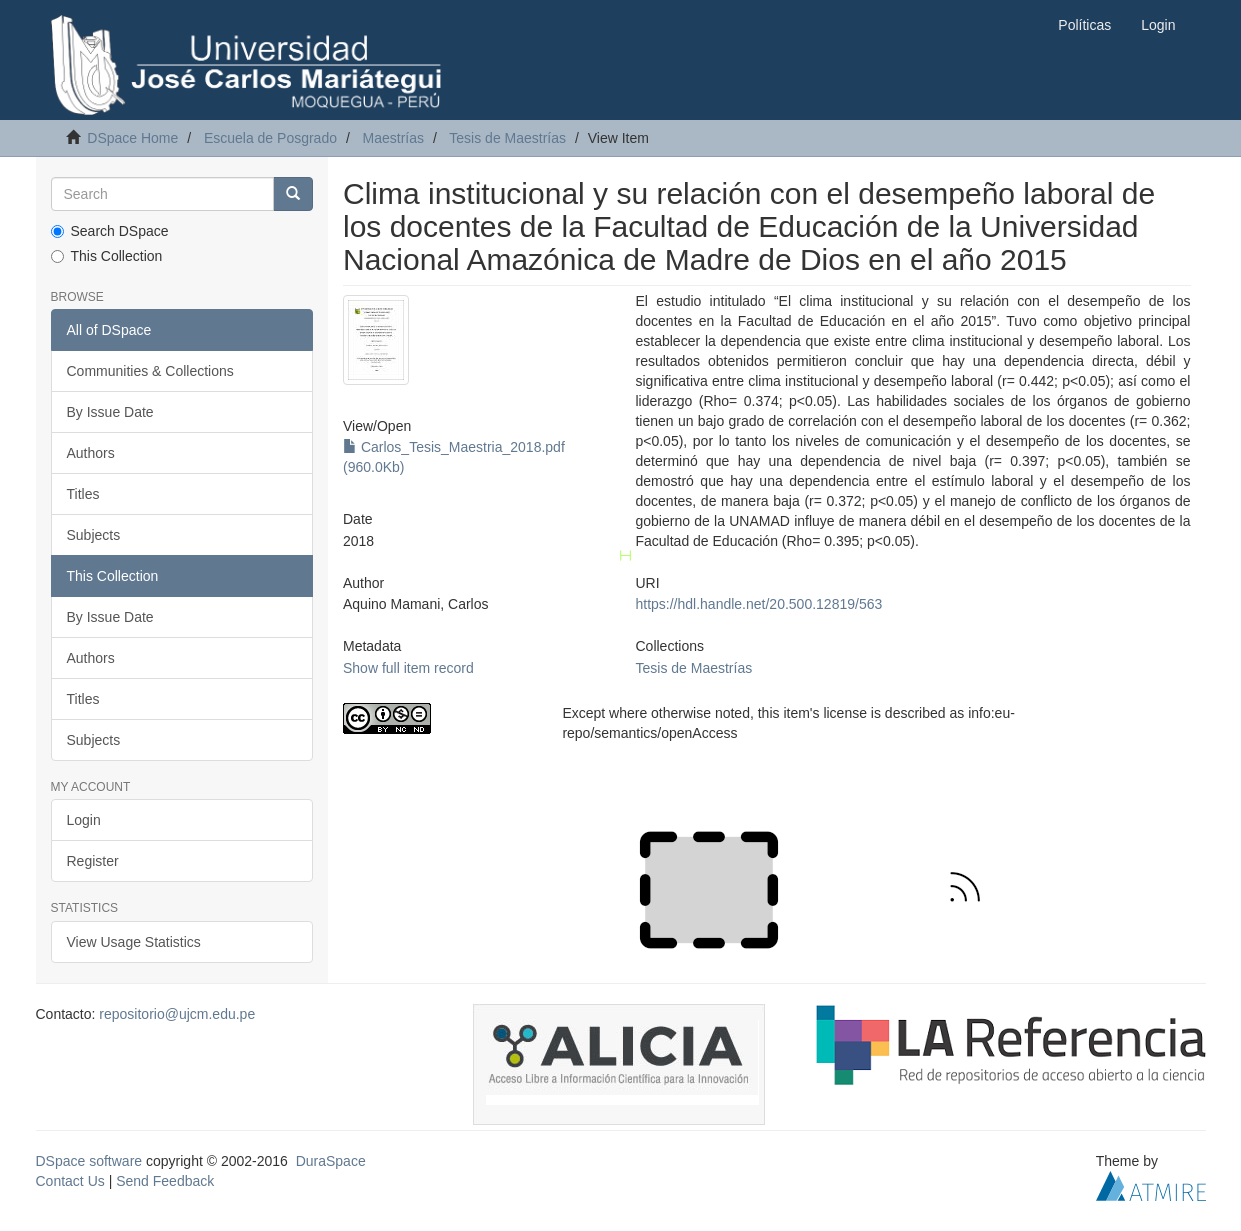  What do you see at coordinates (625, 555) in the screenshot?
I see `format text as a heading` at bounding box center [625, 555].